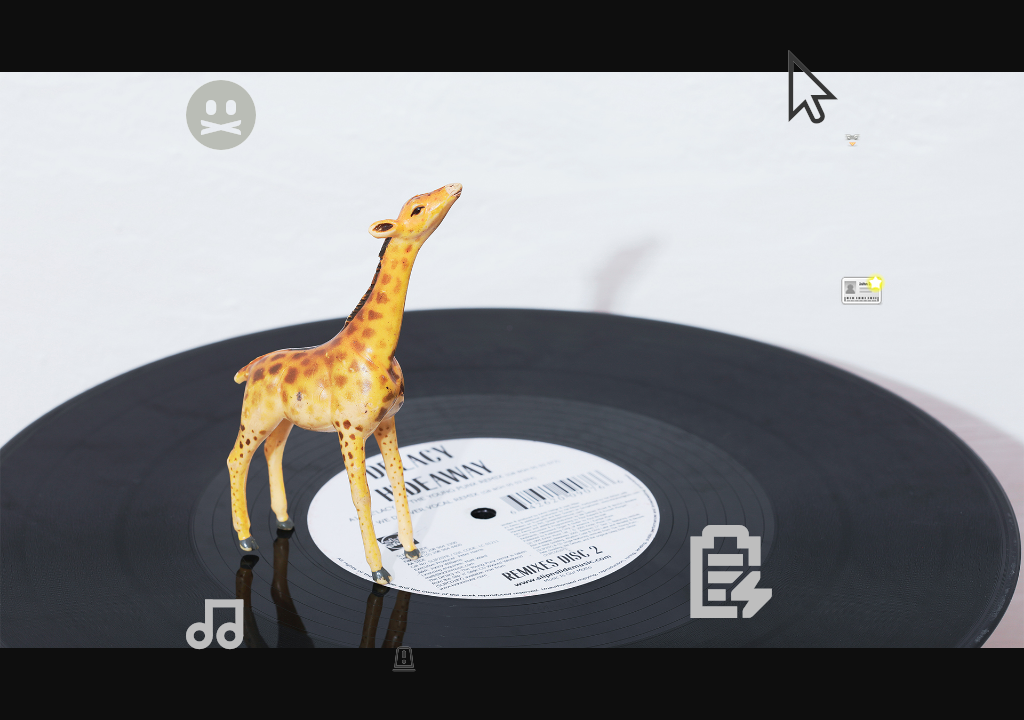 This screenshot has height=720, width=1024. I want to click on indicates a secret or confidential message, so click(221, 115).